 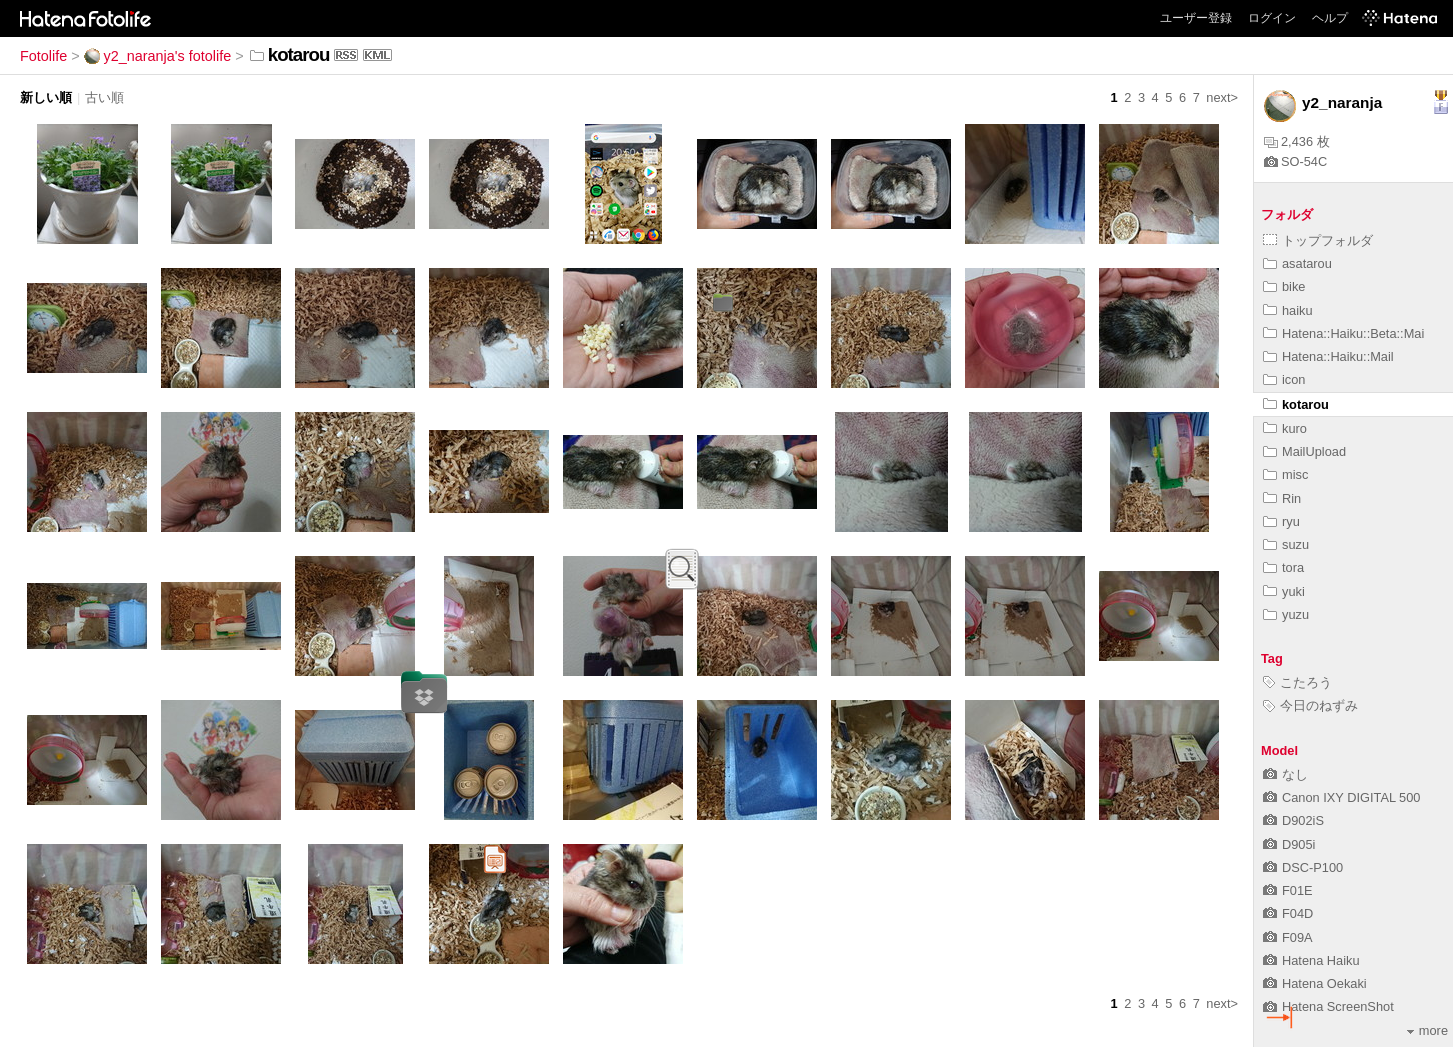 What do you see at coordinates (1279, 1017) in the screenshot?
I see `go to the last item or page` at bounding box center [1279, 1017].